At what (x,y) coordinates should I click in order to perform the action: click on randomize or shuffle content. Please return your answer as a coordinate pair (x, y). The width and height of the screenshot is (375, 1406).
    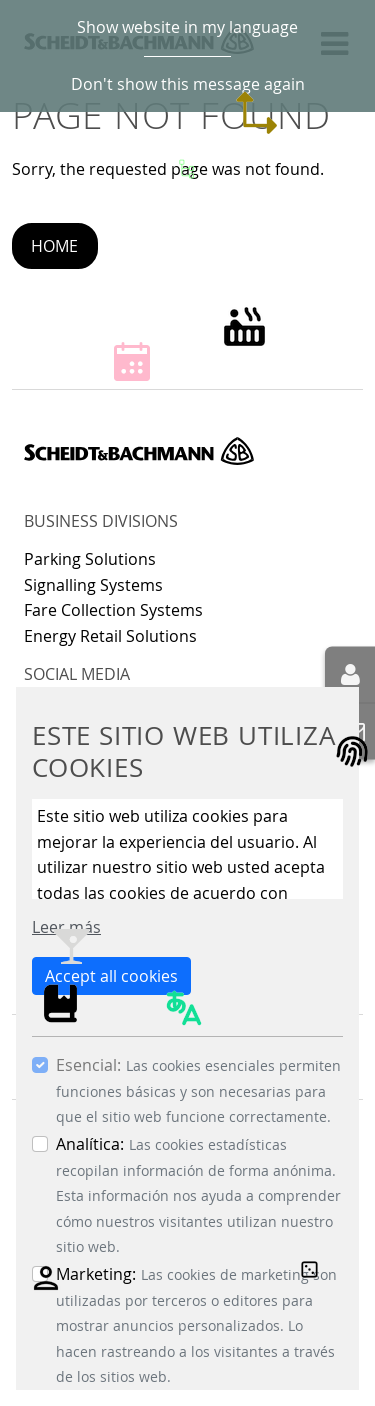
    Looking at the image, I should click on (309, 1269).